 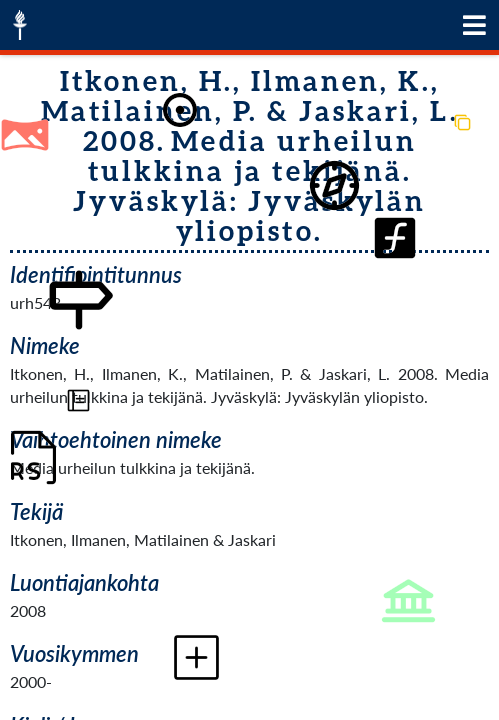 I want to click on access or create a function in code editor, so click(x=395, y=238).